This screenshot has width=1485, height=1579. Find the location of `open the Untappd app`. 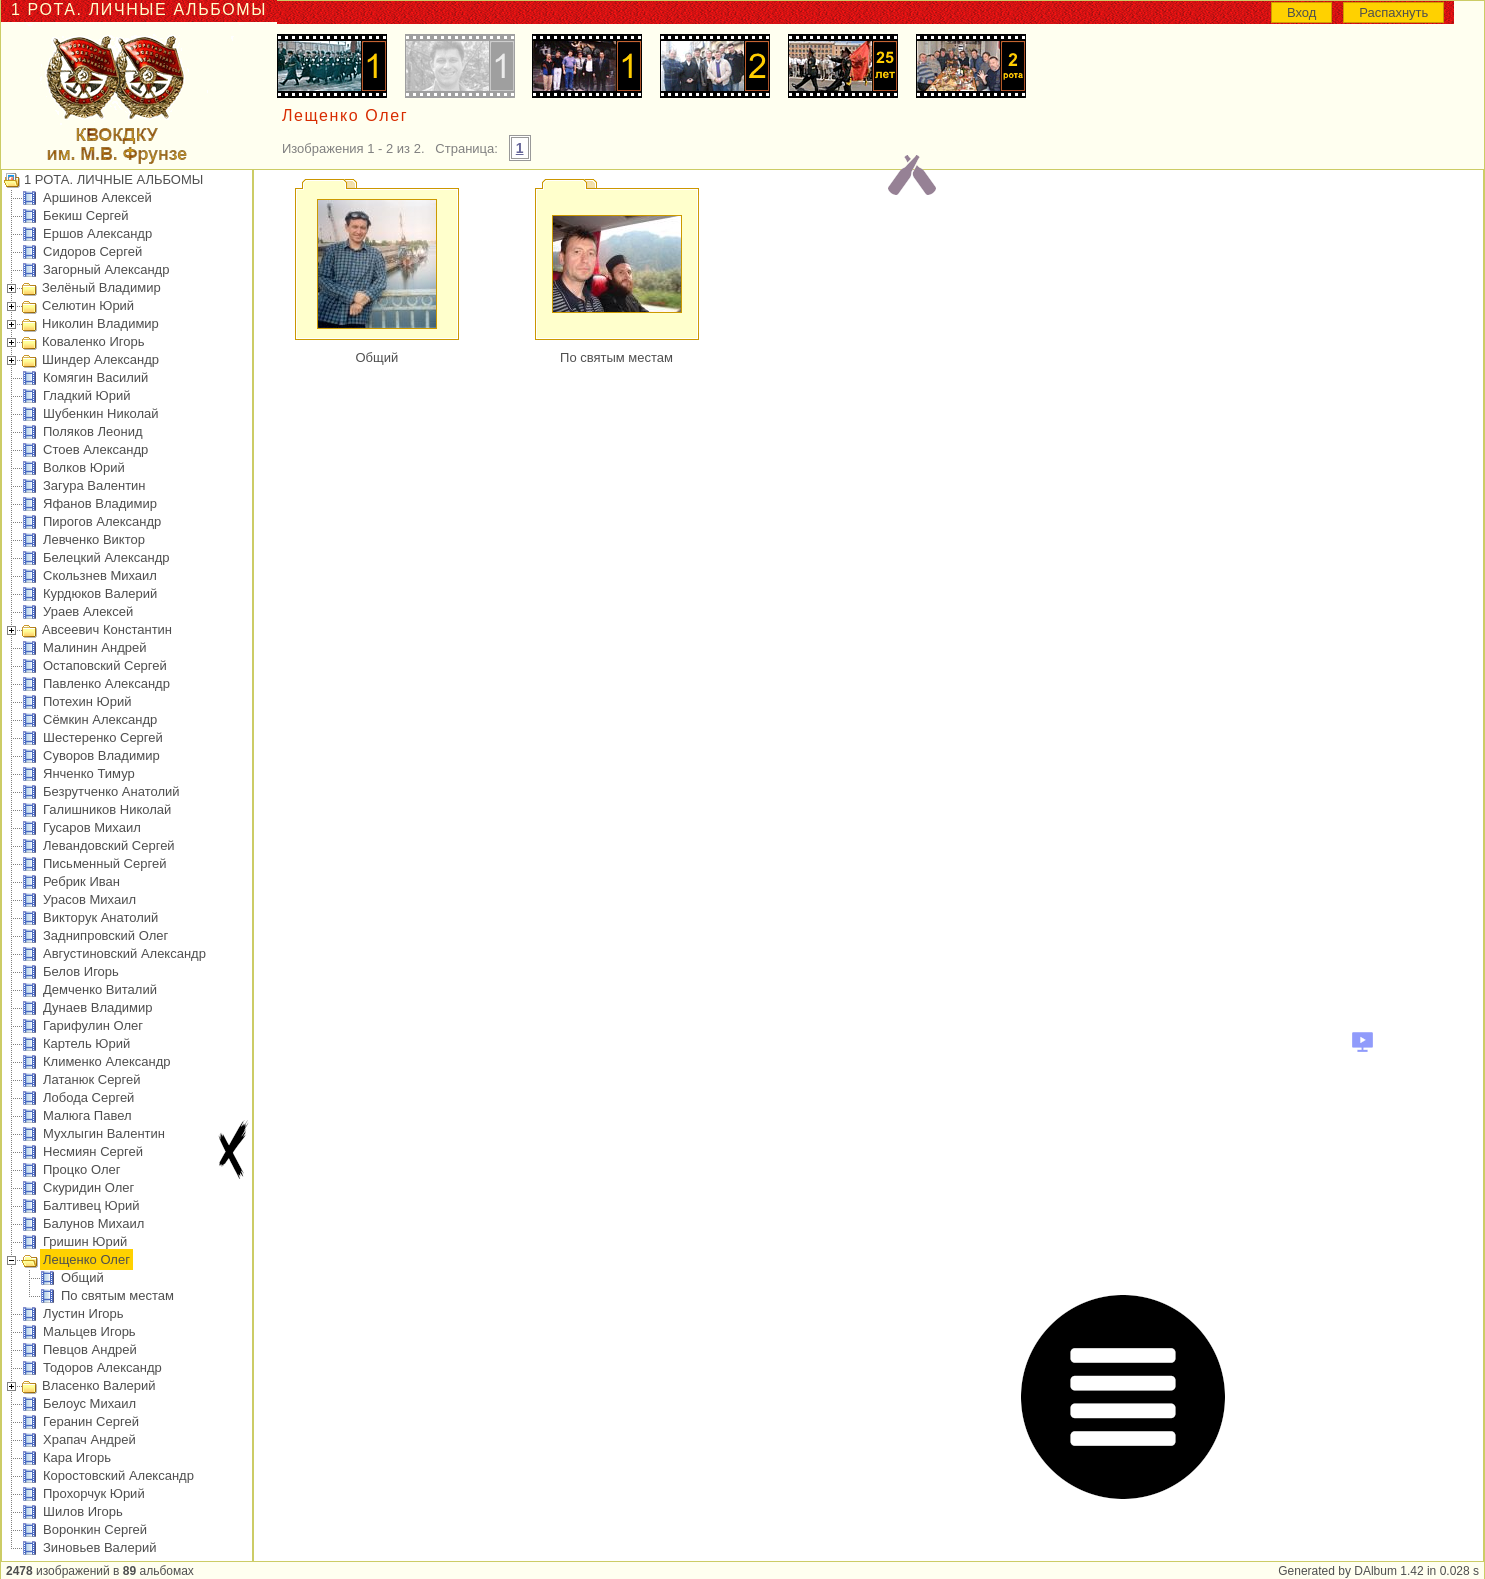

open the Untappd app is located at coordinates (912, 175).